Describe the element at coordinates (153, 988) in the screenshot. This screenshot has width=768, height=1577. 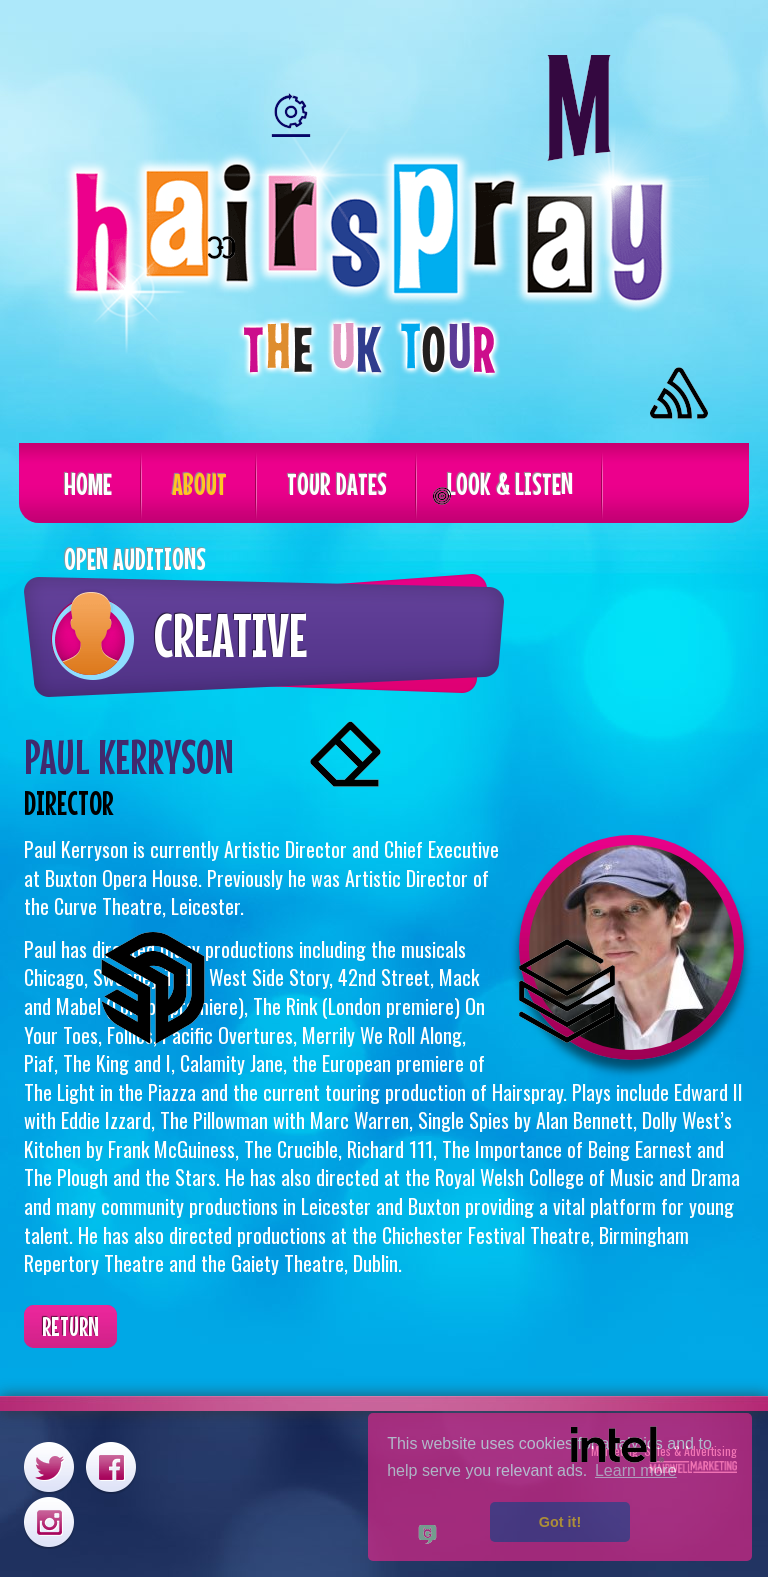
I see `open SketchUp 3D modeling application` at that location.